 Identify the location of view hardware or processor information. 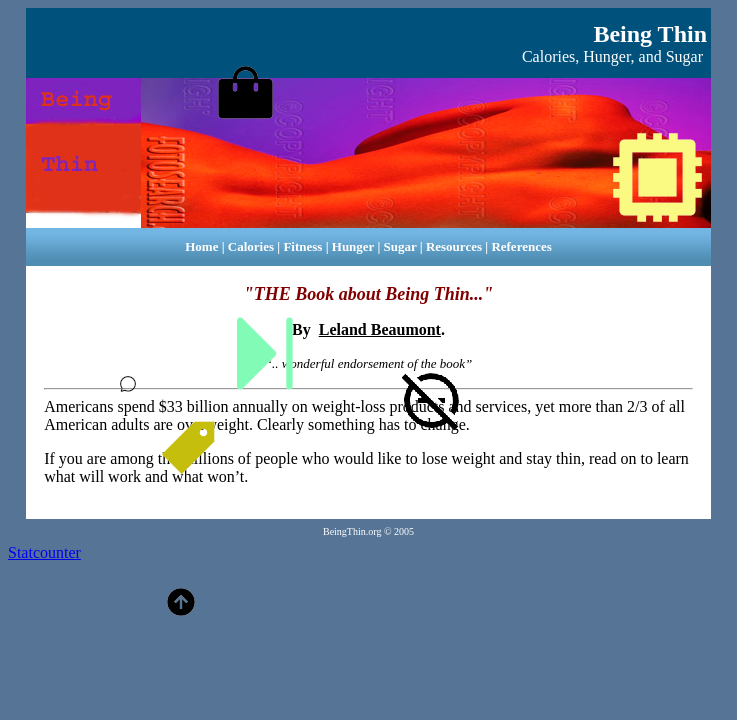
(657, 177).